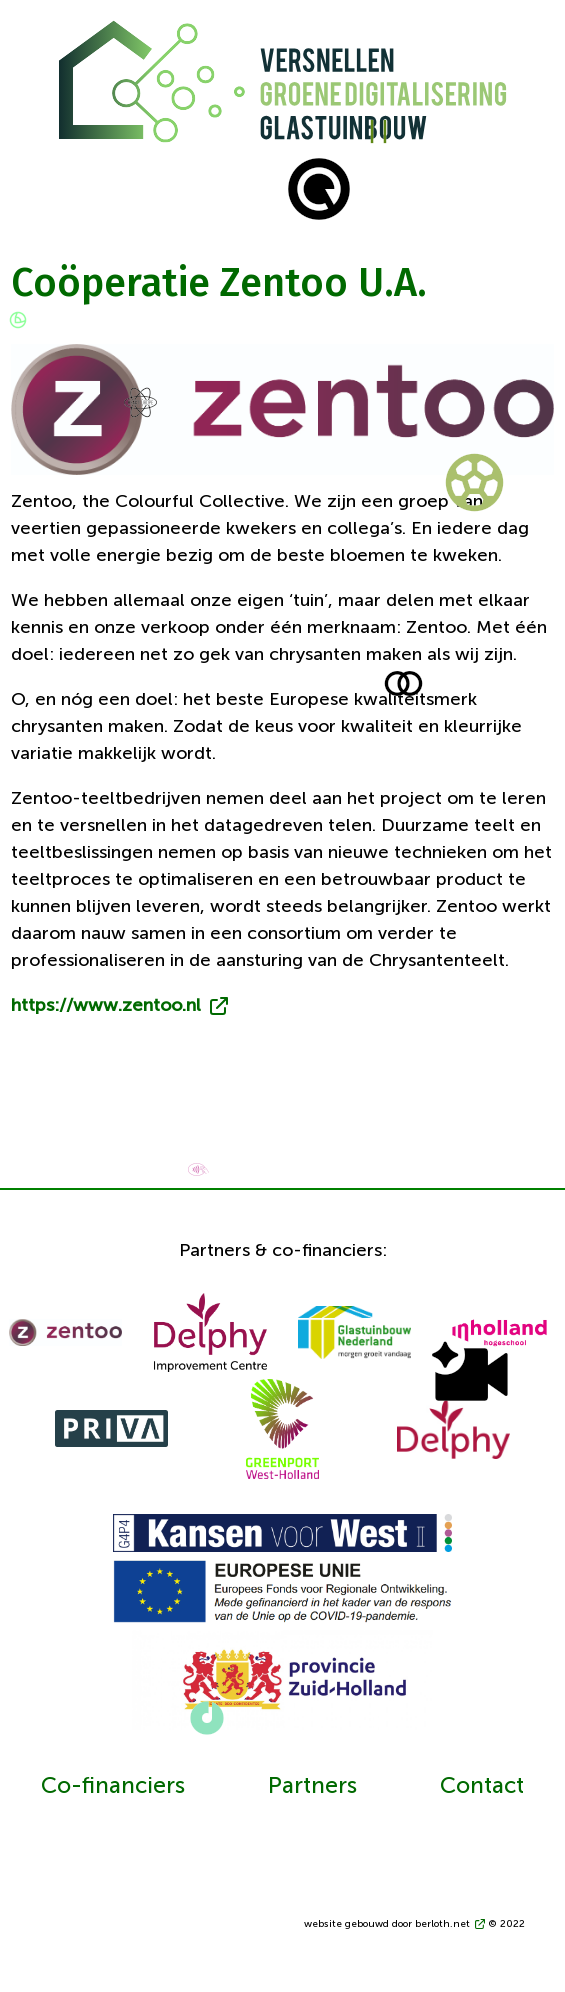 The height and width of the screenshot is (1992, 565). What do you see at coordinates (403, 683) in the screenshot?
I see `pay with mastercard` at bounding box center [403, 683].